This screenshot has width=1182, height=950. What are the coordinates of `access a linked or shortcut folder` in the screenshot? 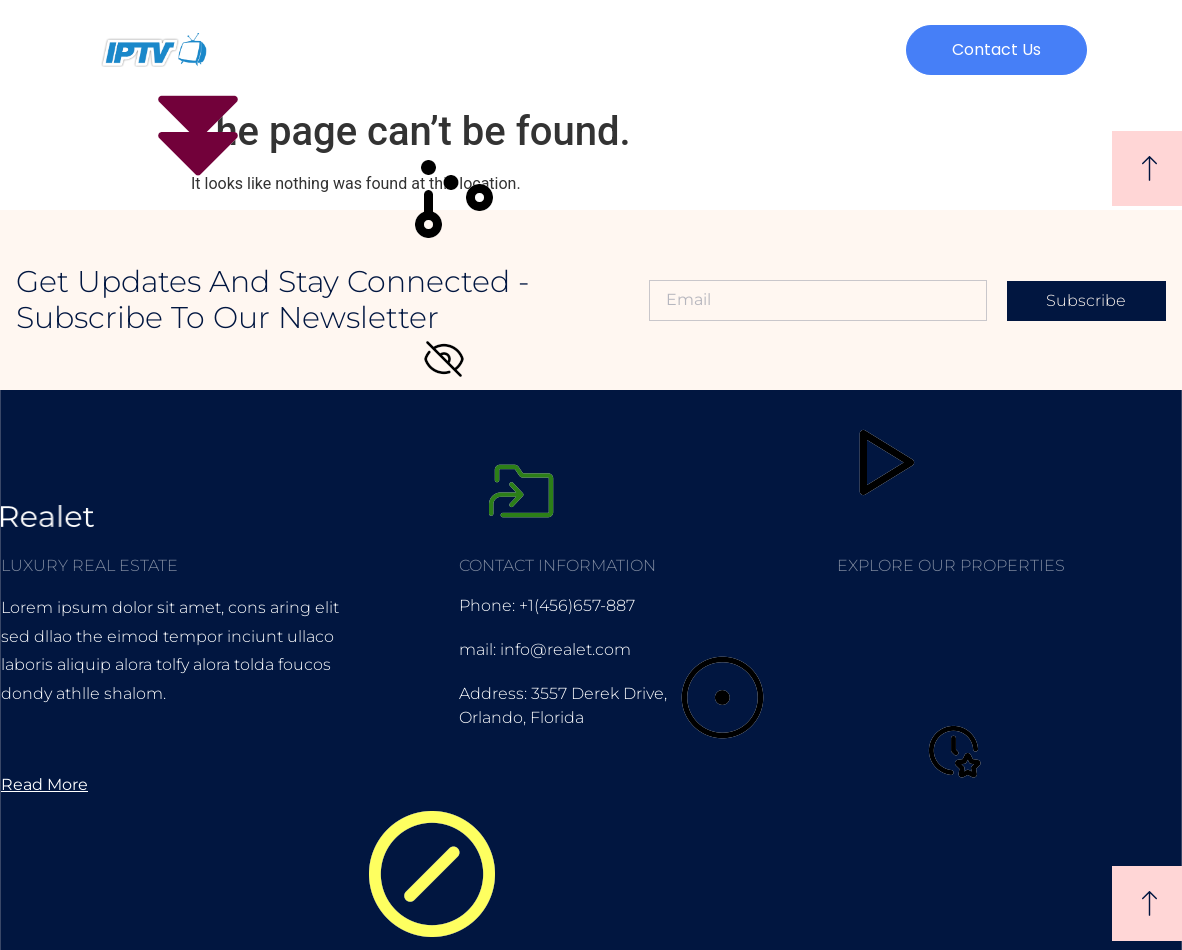 It's located at (524, 491).